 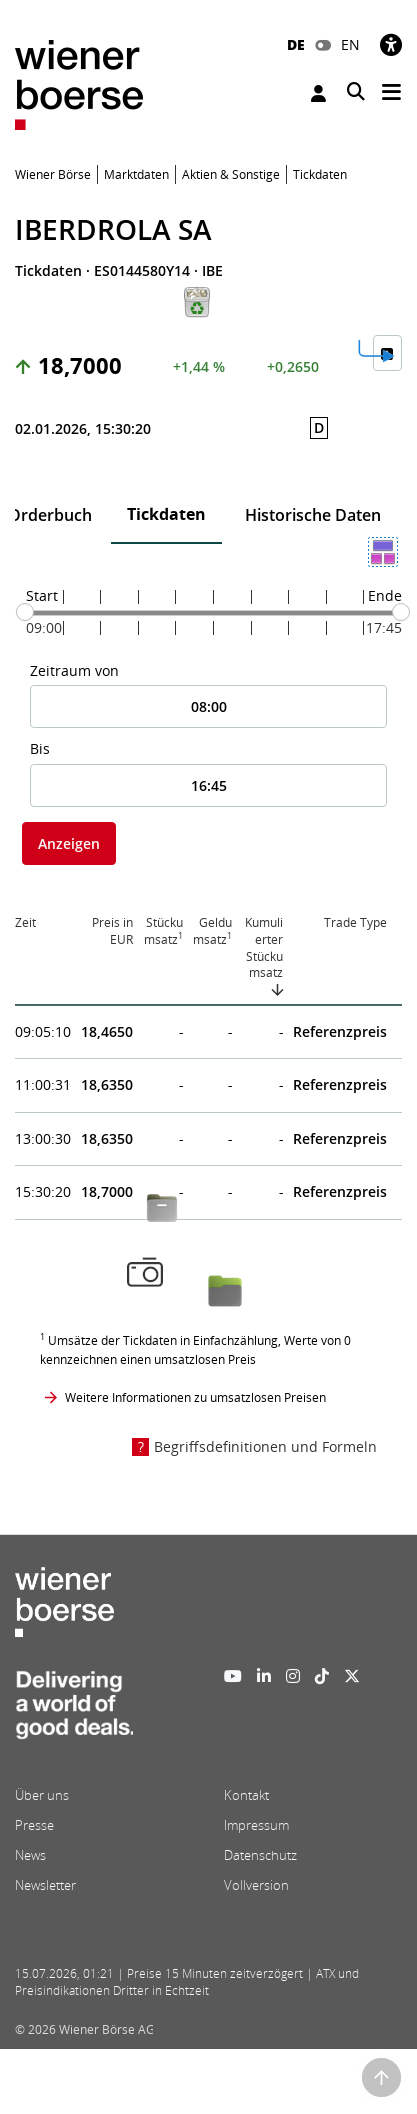 I want to click on open the file manager application, so click(x=162, y=1208).